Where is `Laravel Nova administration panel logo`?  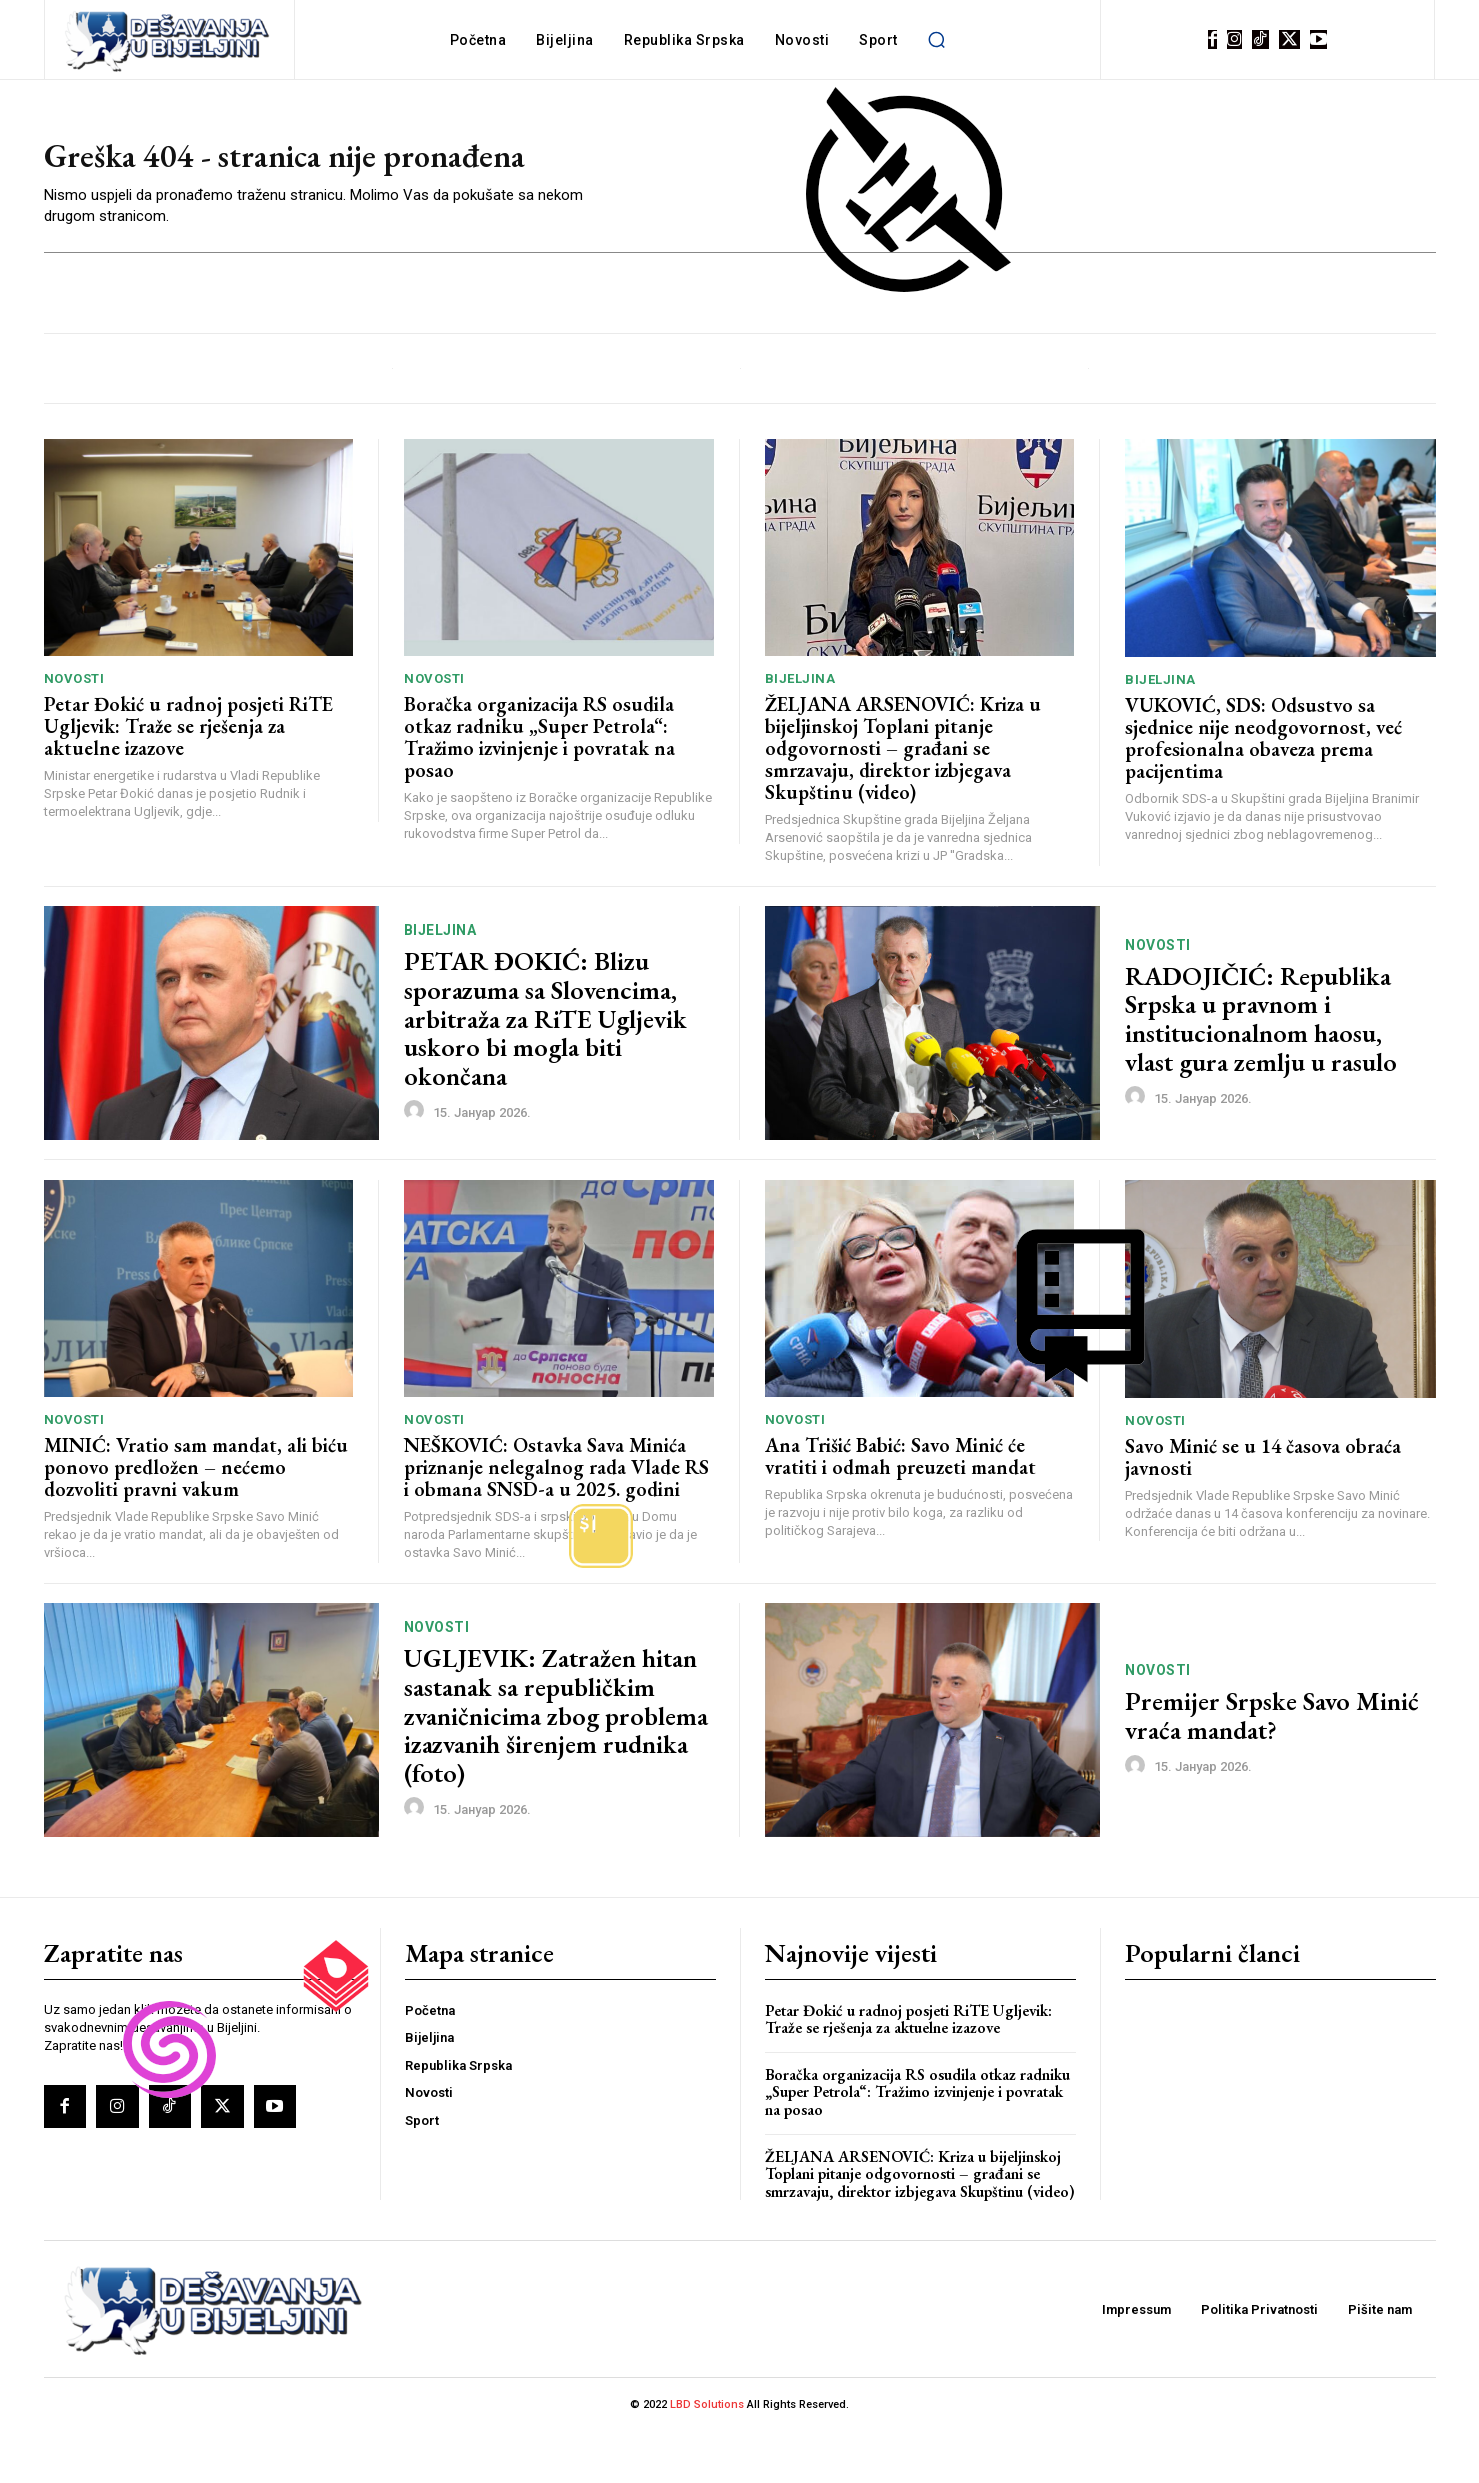 Laravel Nova administration panel logo is located at coordinates (169, 2049).